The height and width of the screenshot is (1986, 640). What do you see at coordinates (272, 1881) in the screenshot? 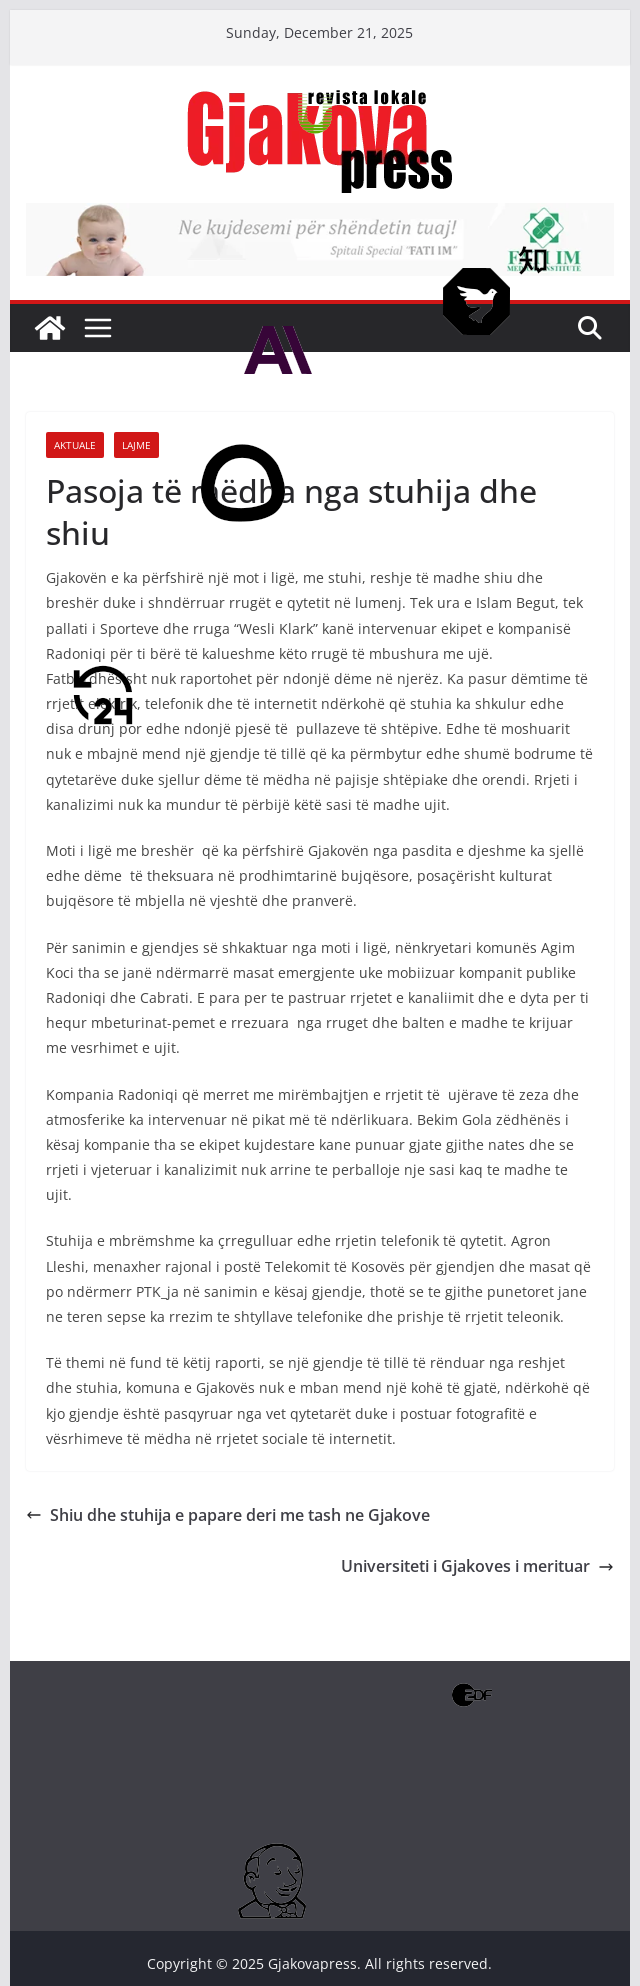
I see `Jenkins CI/CD automation server logo` at bounding box center [272, 1881].